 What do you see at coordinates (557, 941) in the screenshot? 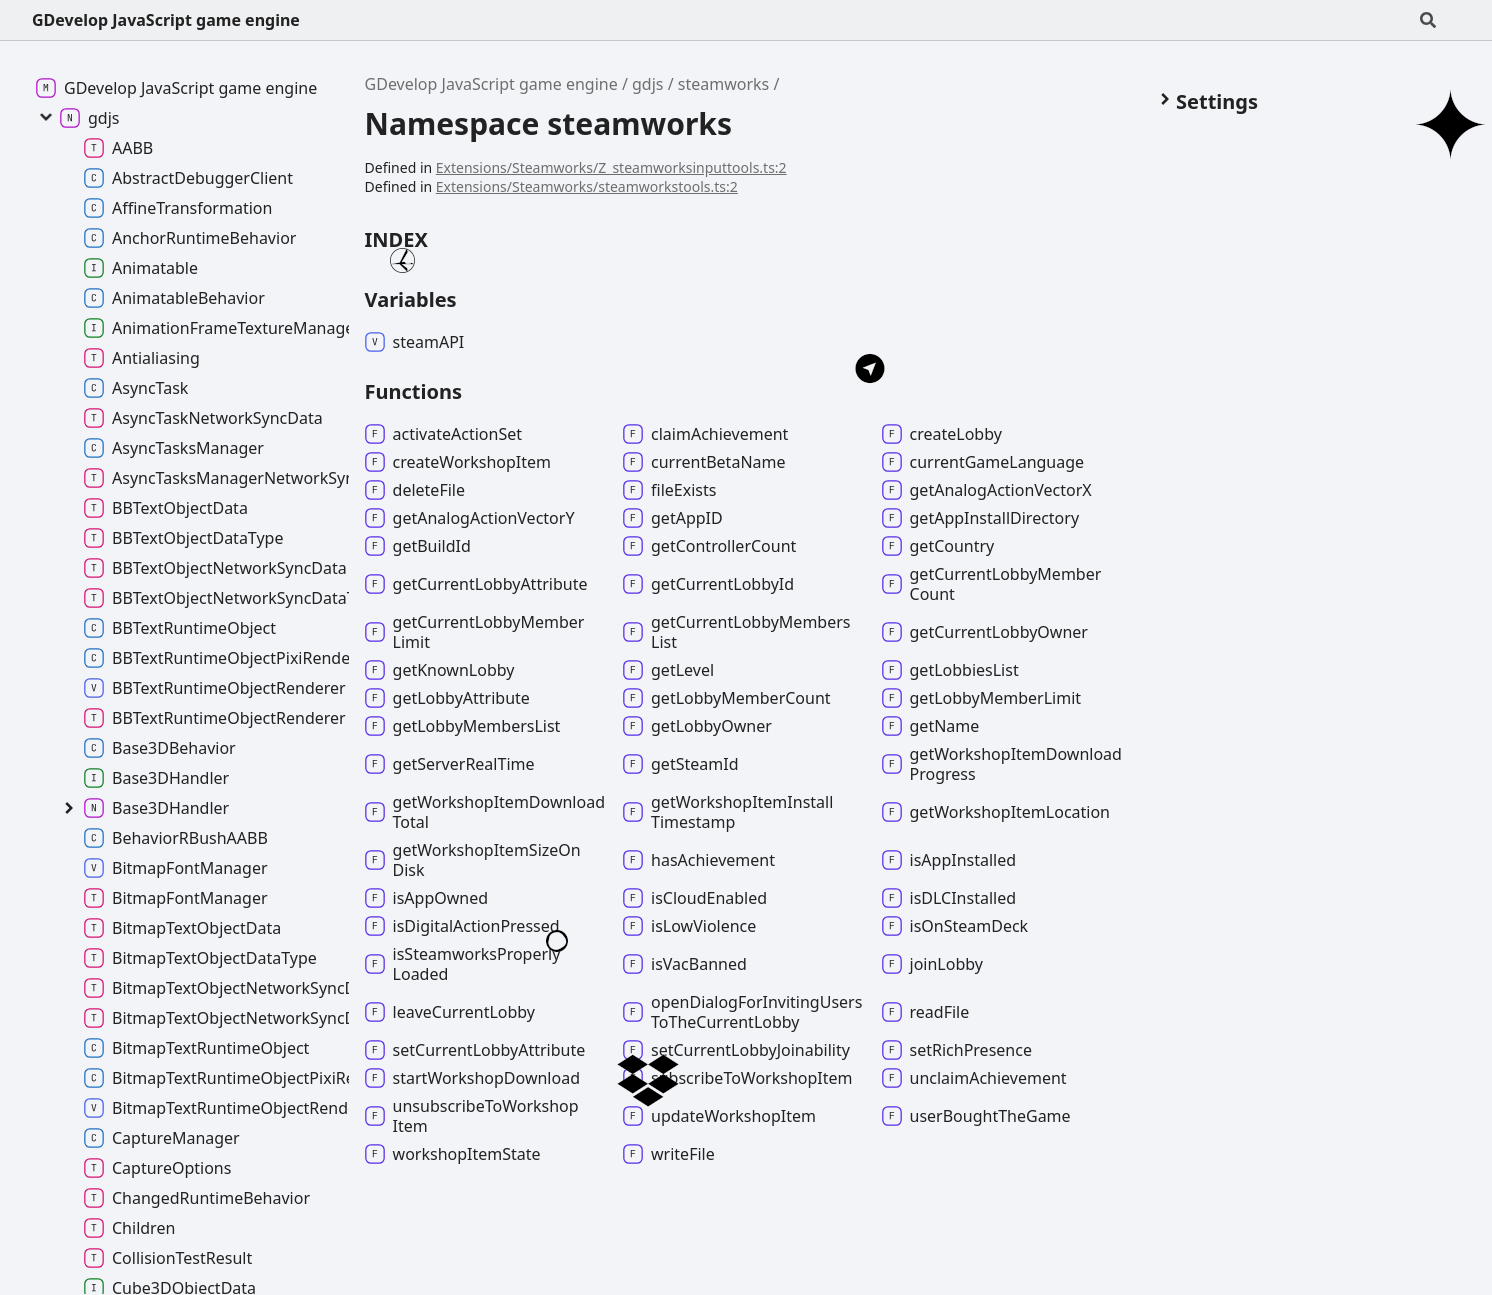
I see `ghost publishing platform logo` at bounding box center [557, 941].